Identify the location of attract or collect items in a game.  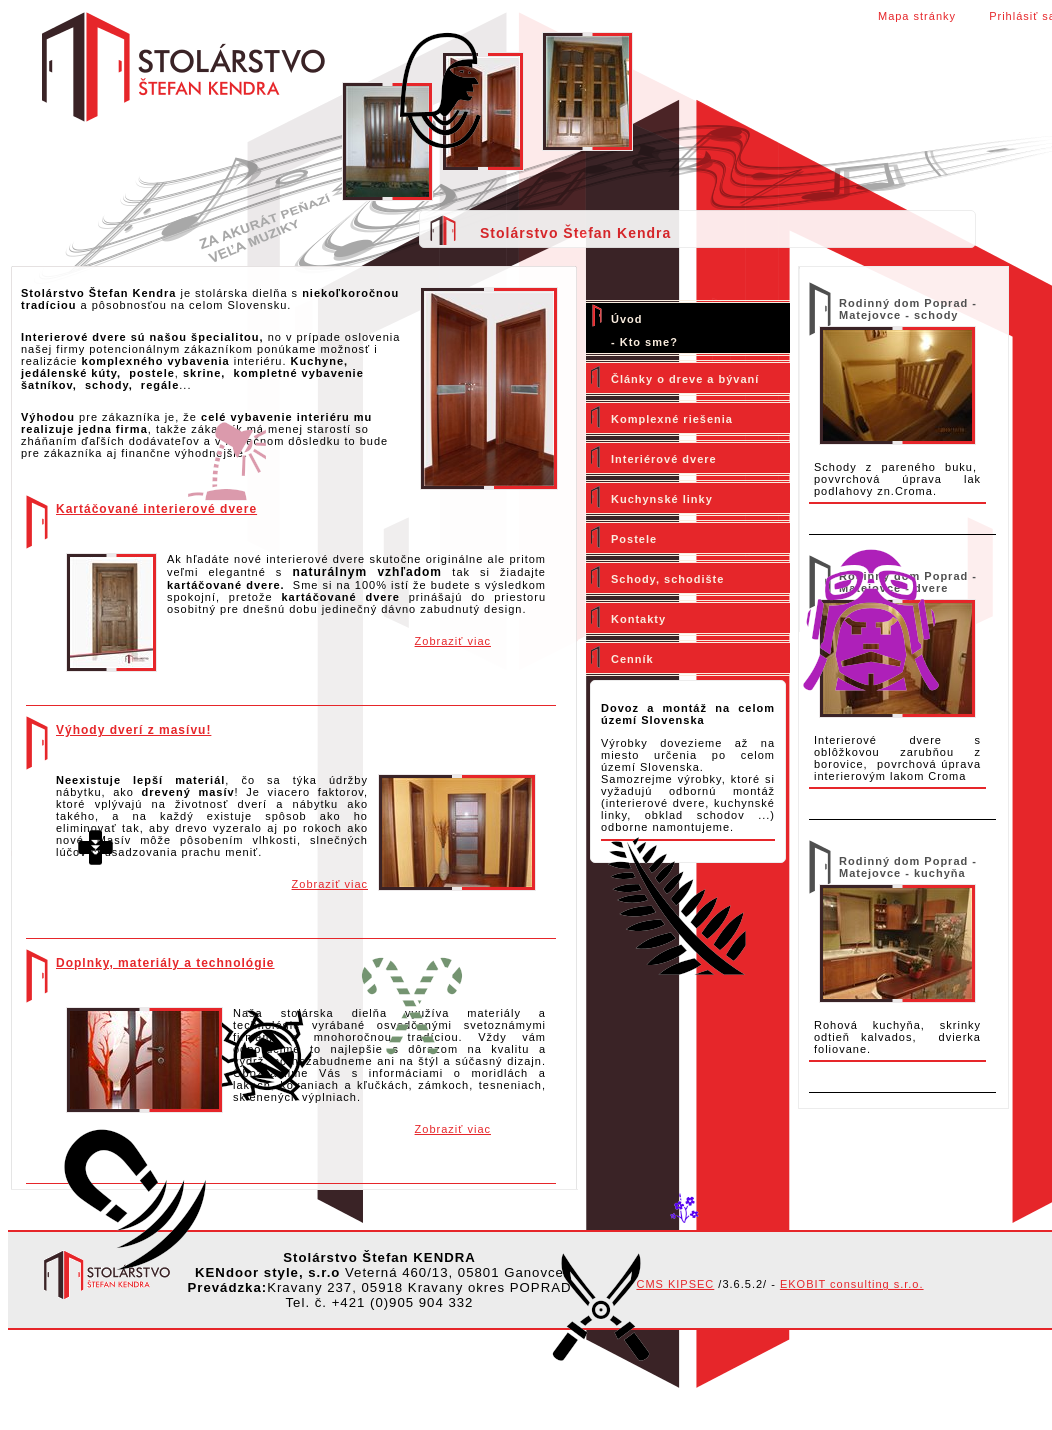
(134, 1198).